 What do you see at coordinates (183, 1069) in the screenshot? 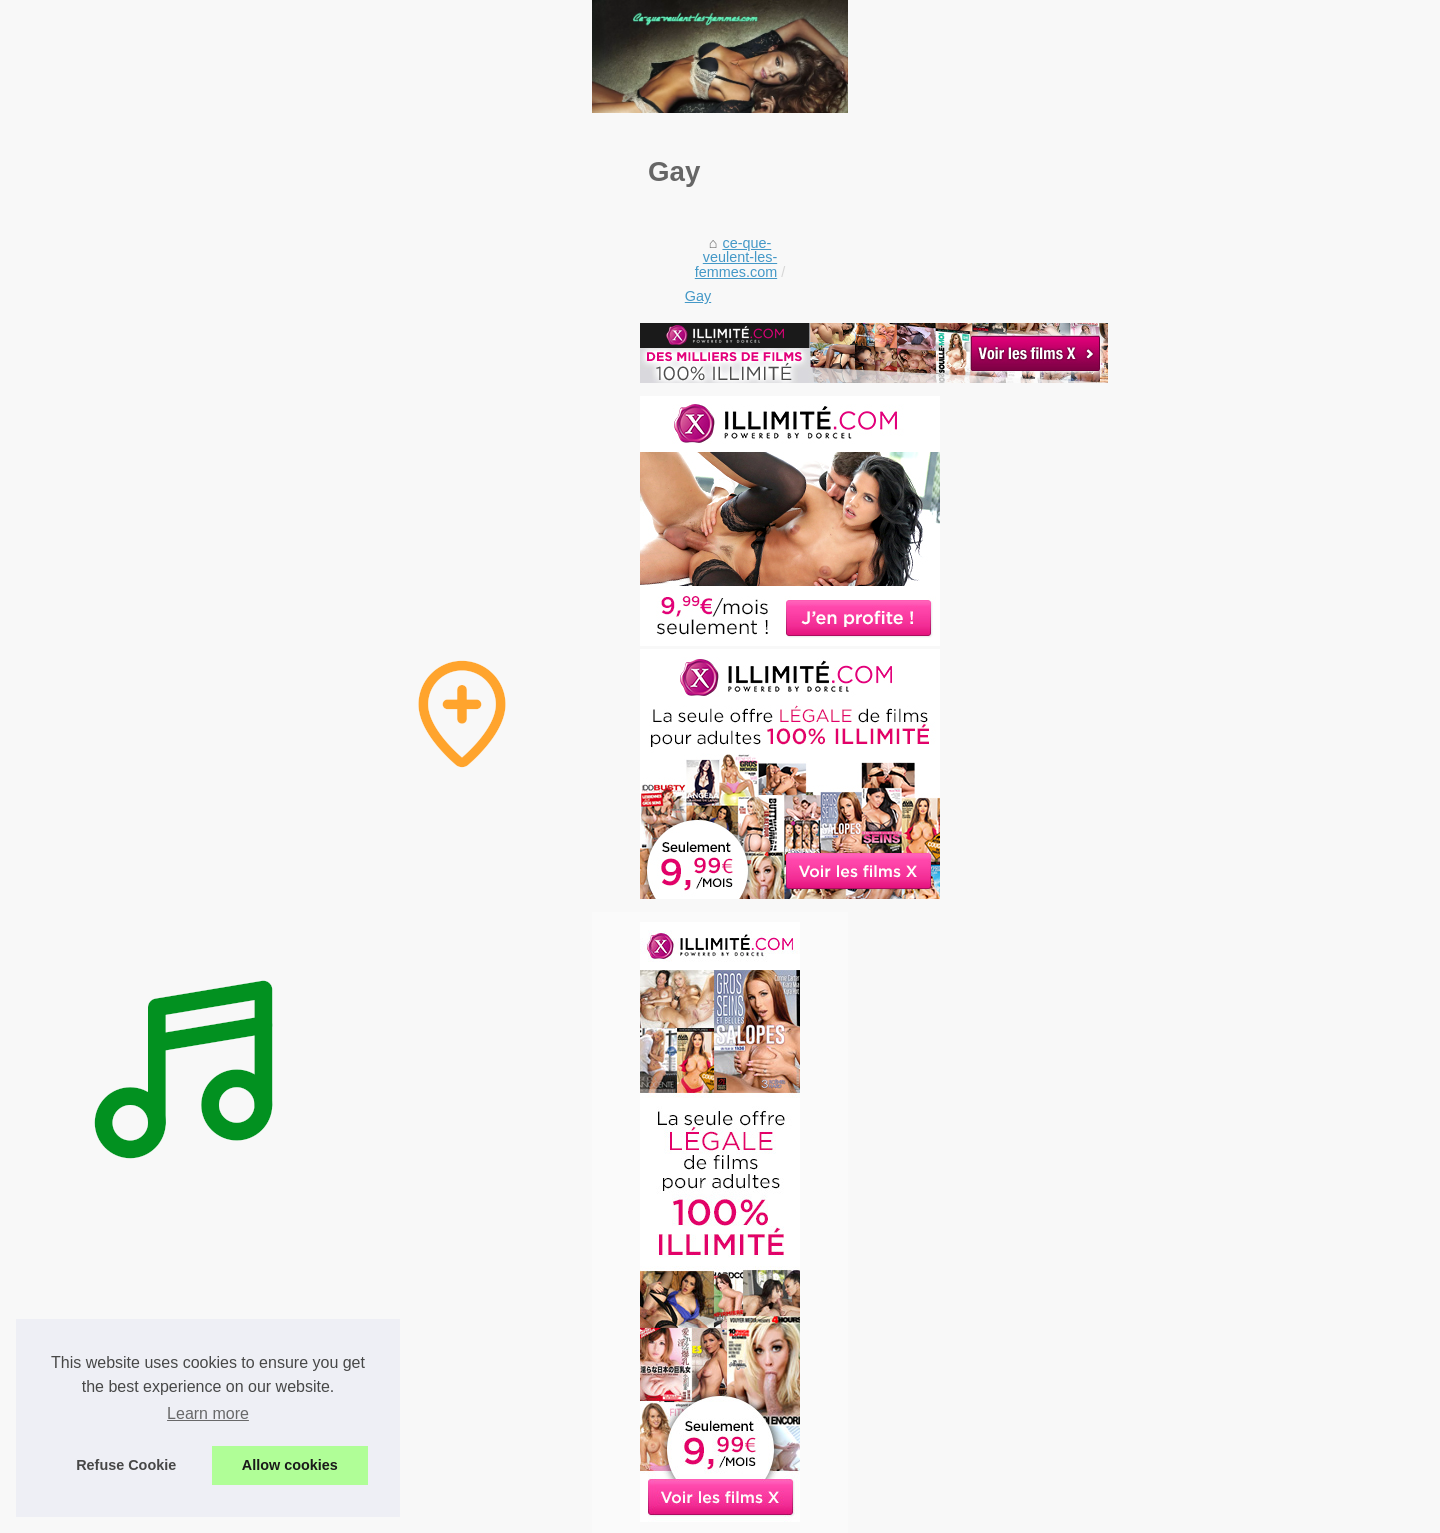
I see `access music library or audio files` at bounding box center [183, 1069].